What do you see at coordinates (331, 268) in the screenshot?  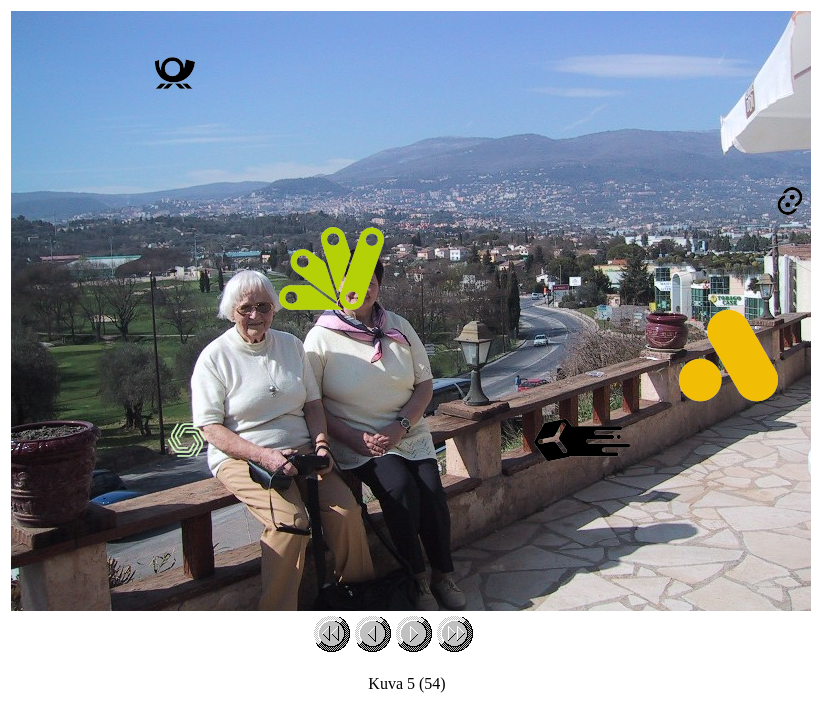 I see `Google Apps Script logo` at bounding box center [331, 268].